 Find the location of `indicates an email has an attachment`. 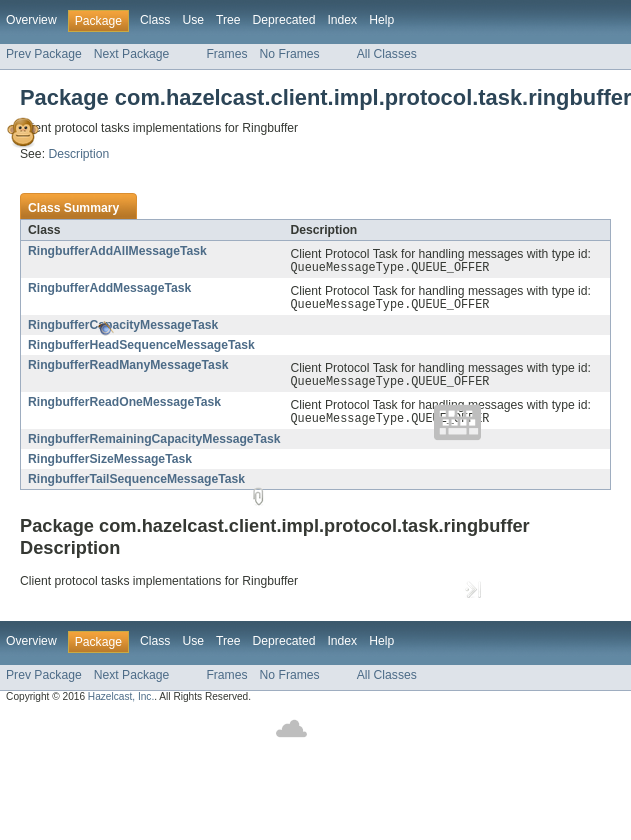

indicates an email has an attachment is located at coordinates (258, 496).